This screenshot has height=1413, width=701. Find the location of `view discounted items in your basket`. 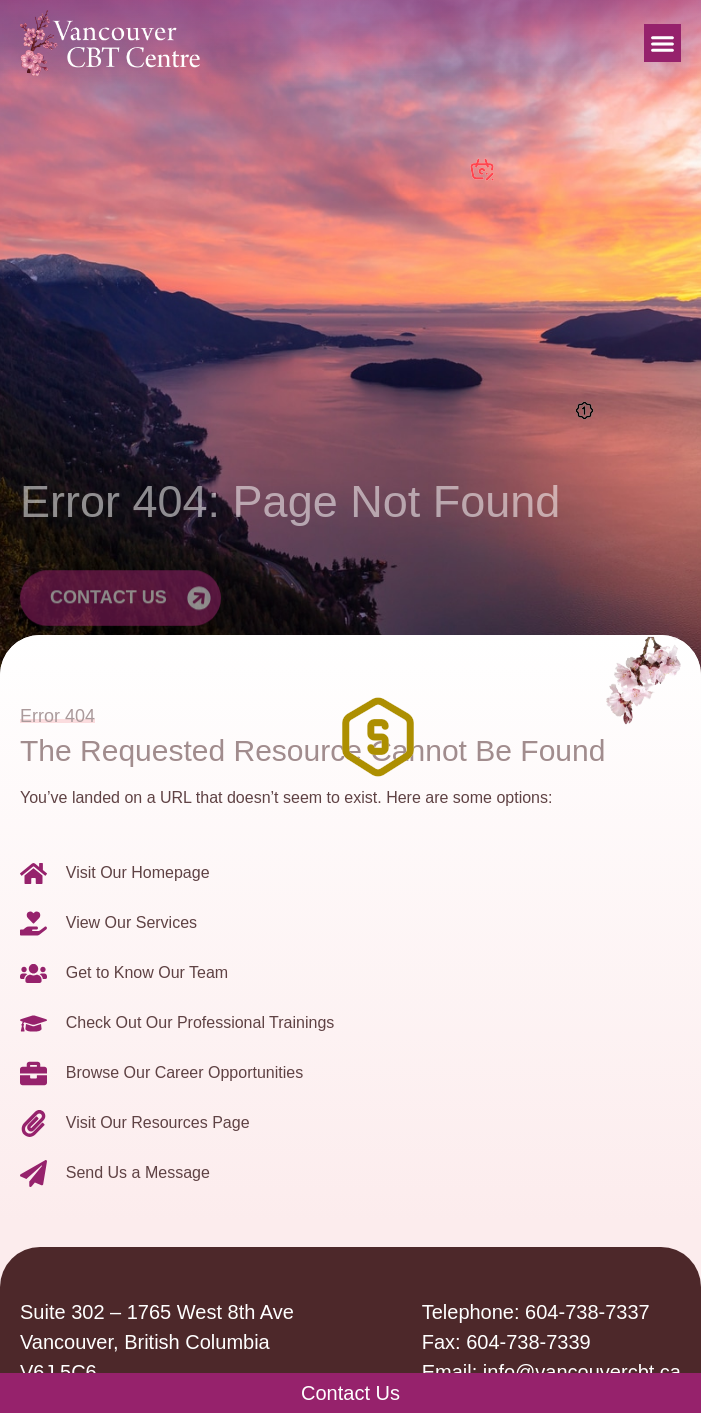

view discounted items in your basket is located at coordinates (482, 169).